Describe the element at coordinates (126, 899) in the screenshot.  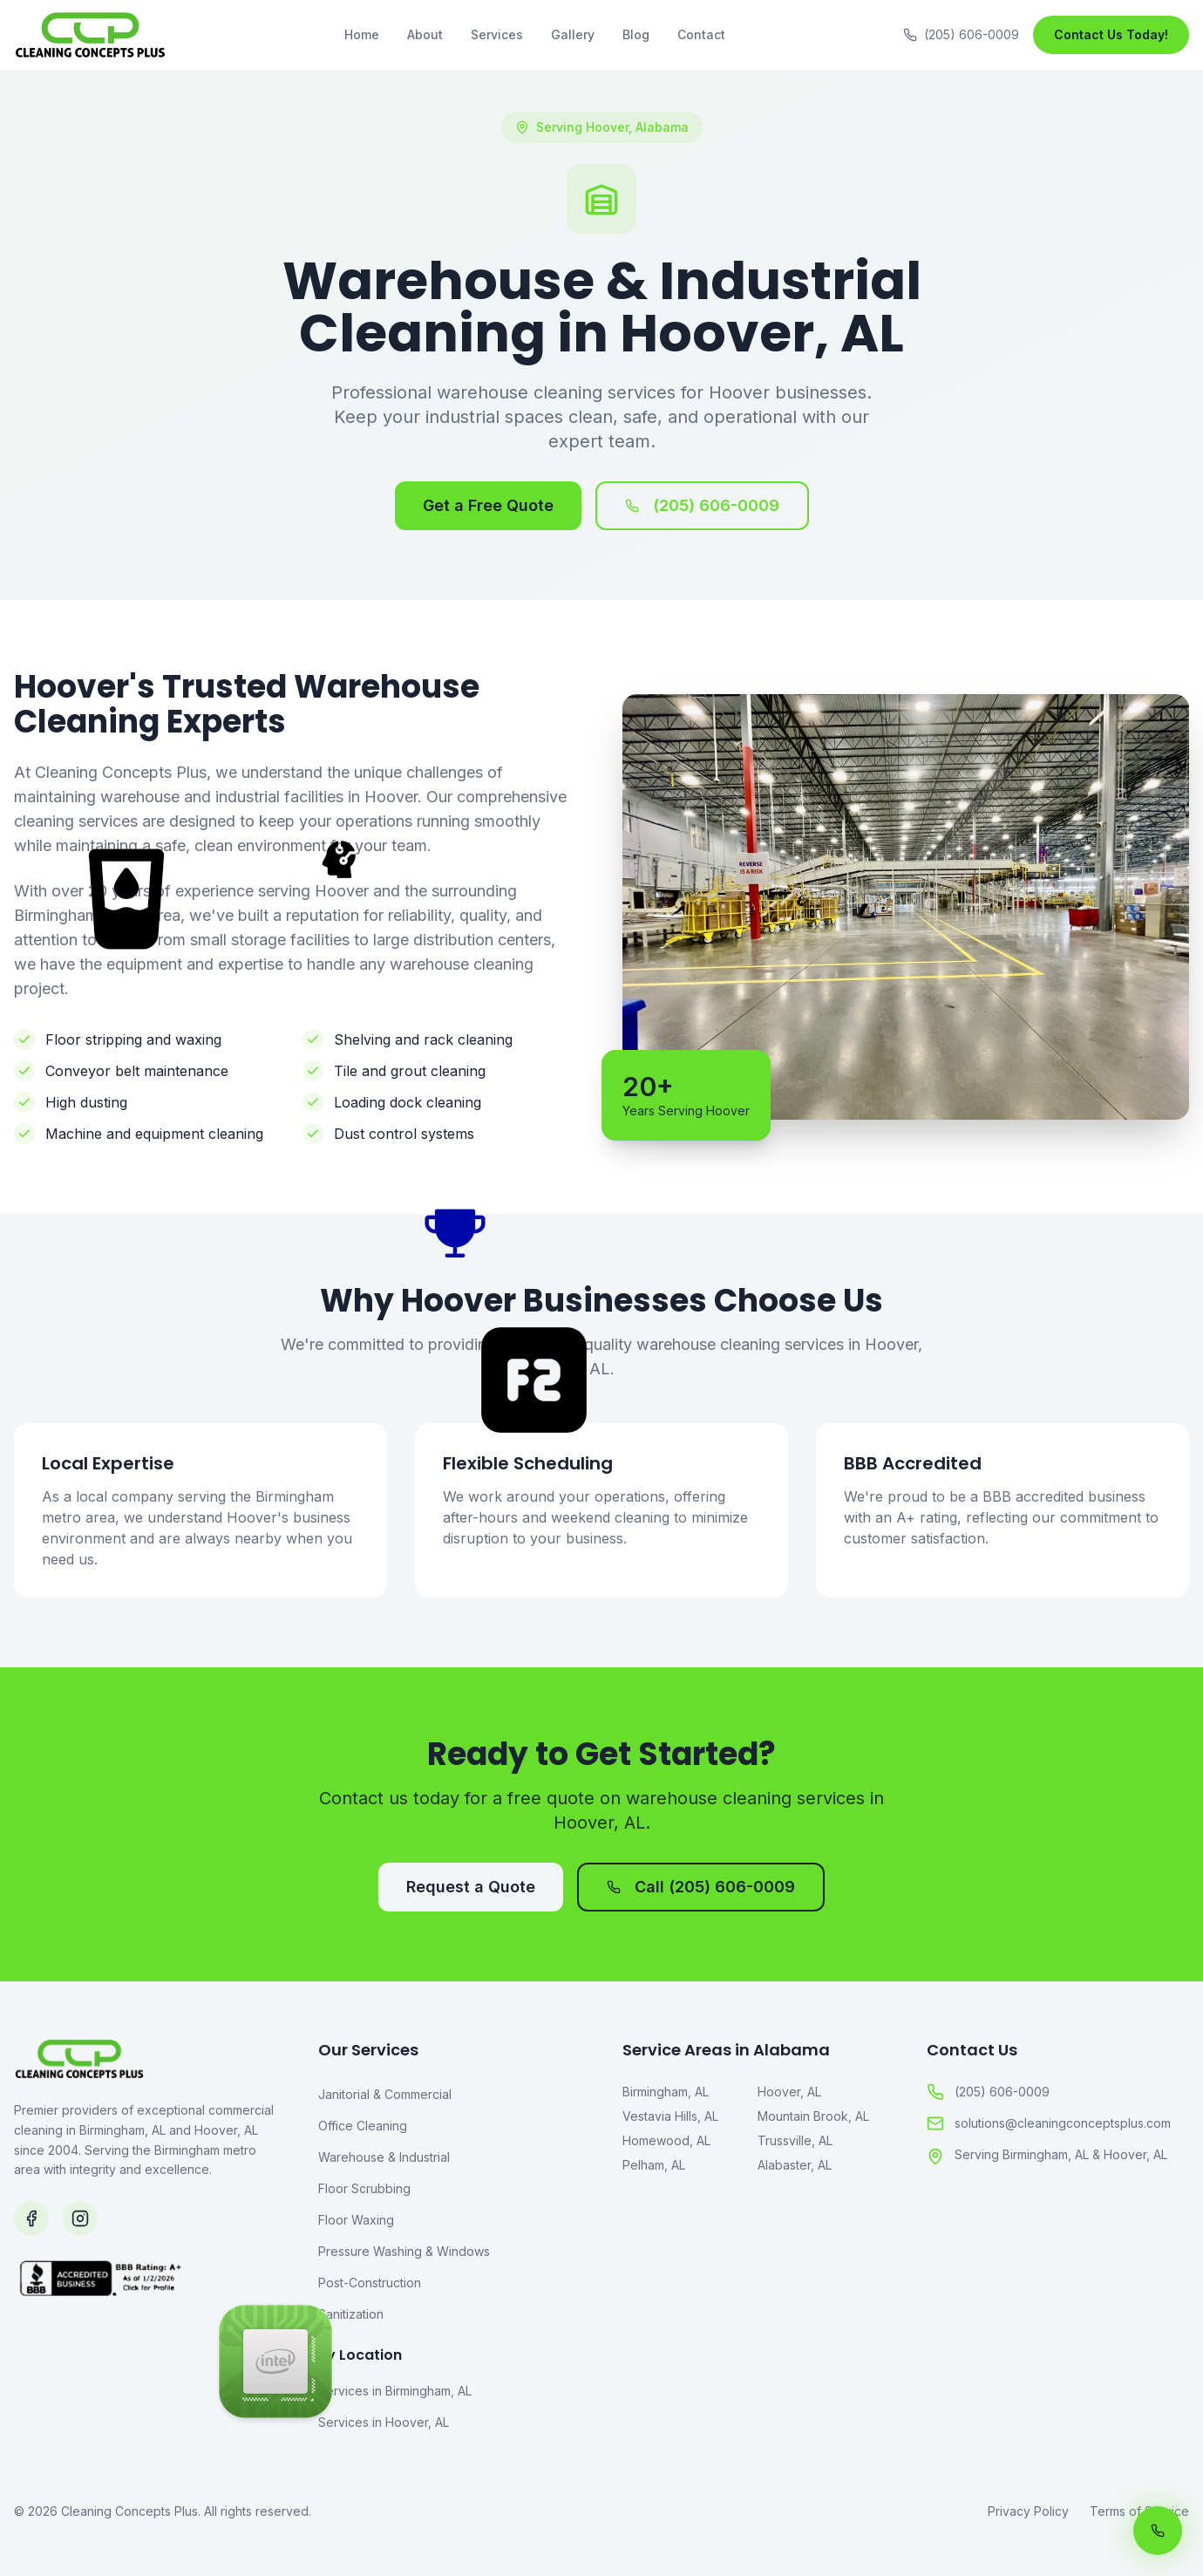
I see `track water intake or hydration` at that location.